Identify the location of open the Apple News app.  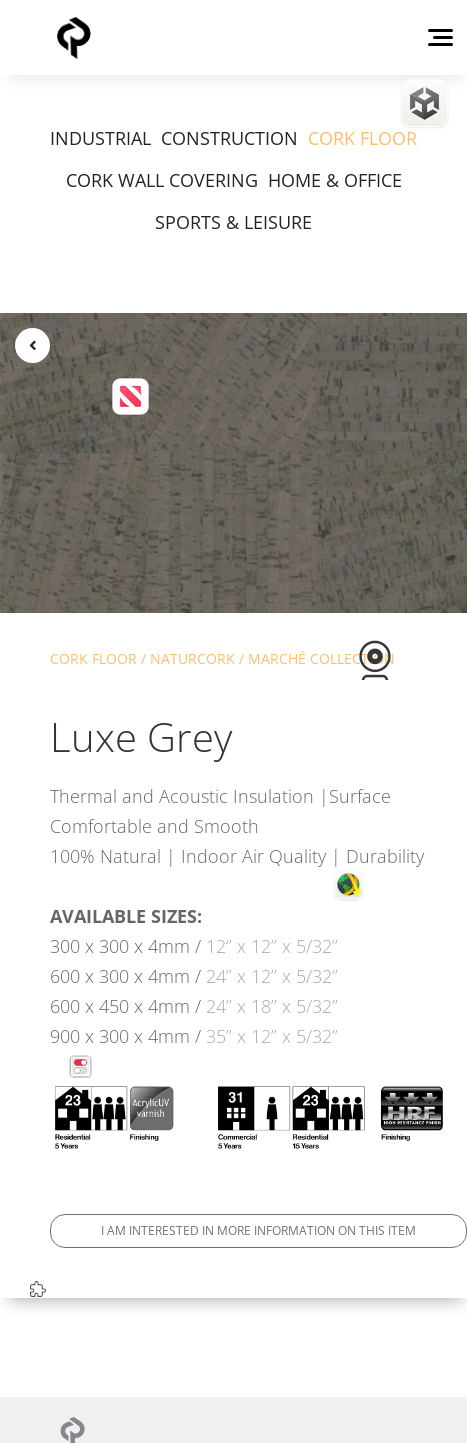
(130, 396).